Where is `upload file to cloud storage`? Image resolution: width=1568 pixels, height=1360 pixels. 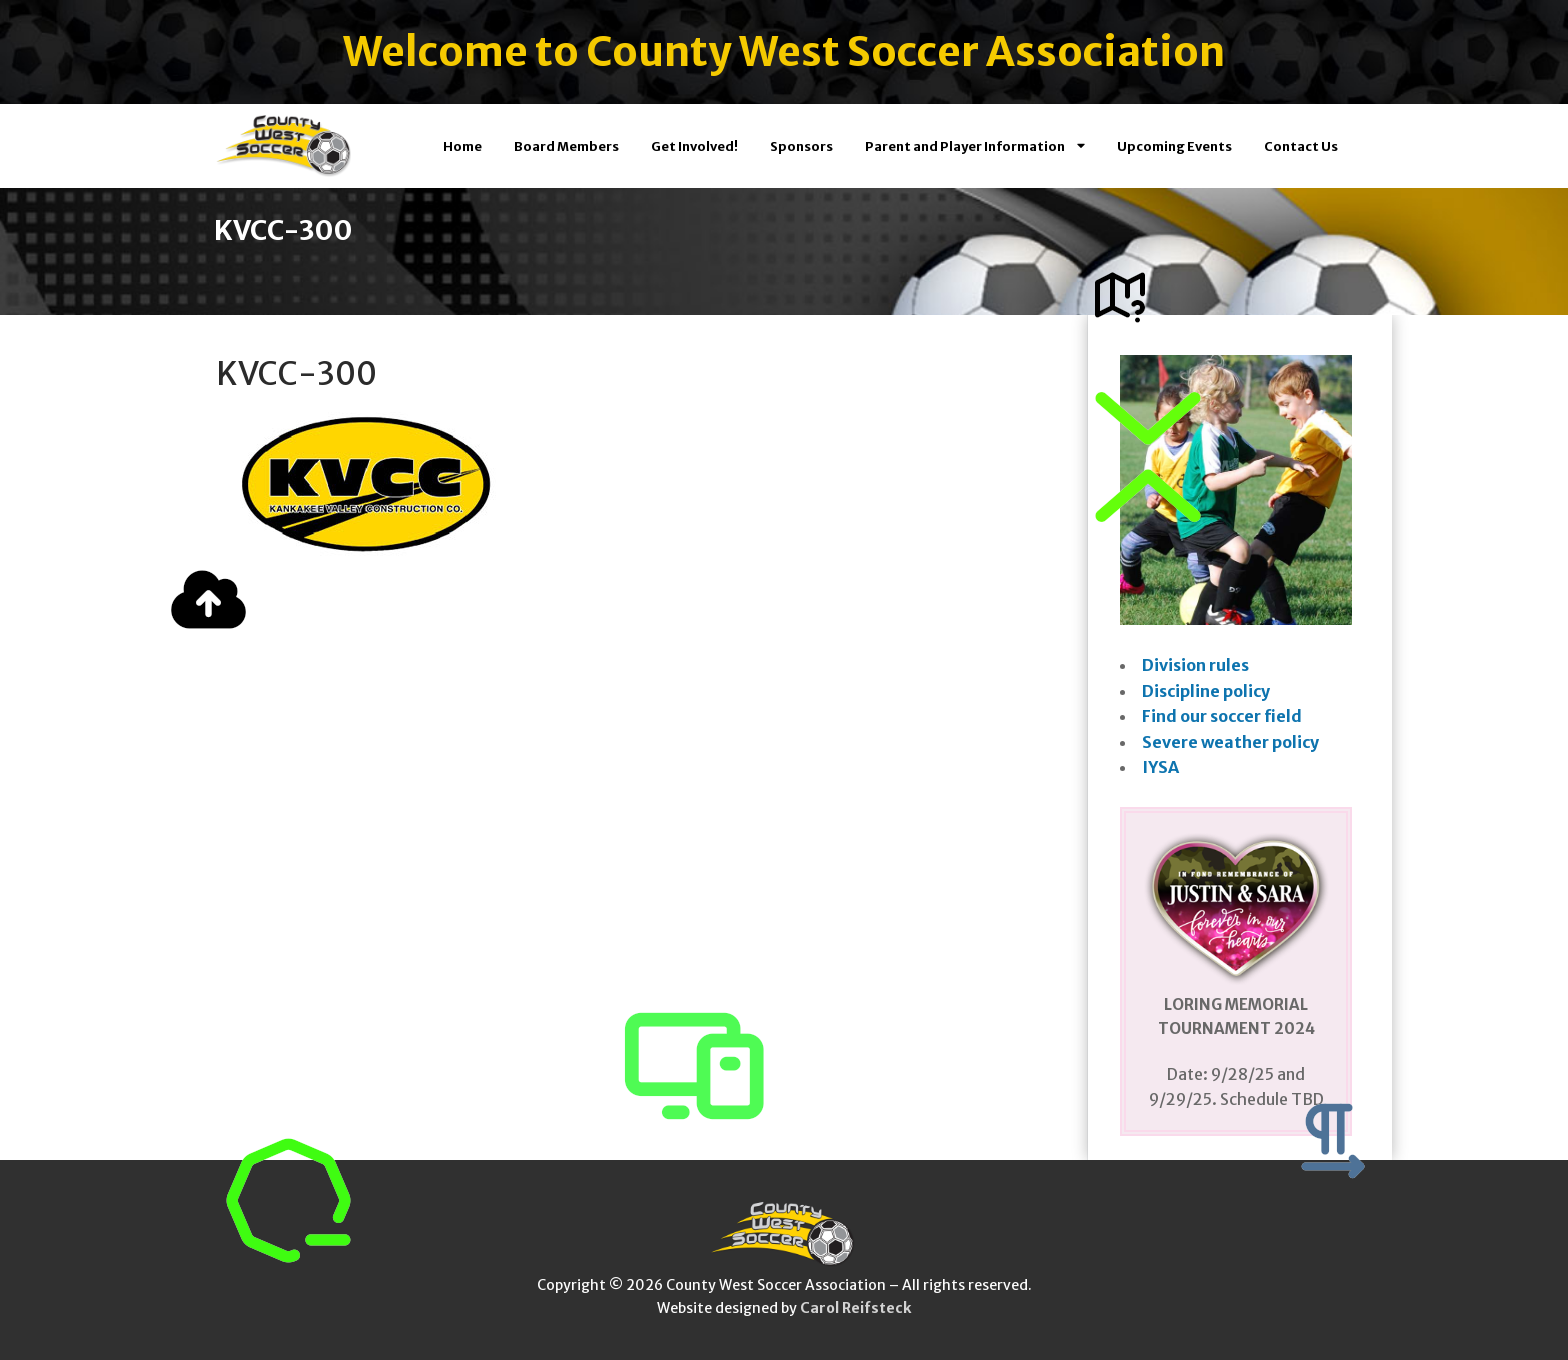 upload file to cloud storage is located at coordinates (208, 599).